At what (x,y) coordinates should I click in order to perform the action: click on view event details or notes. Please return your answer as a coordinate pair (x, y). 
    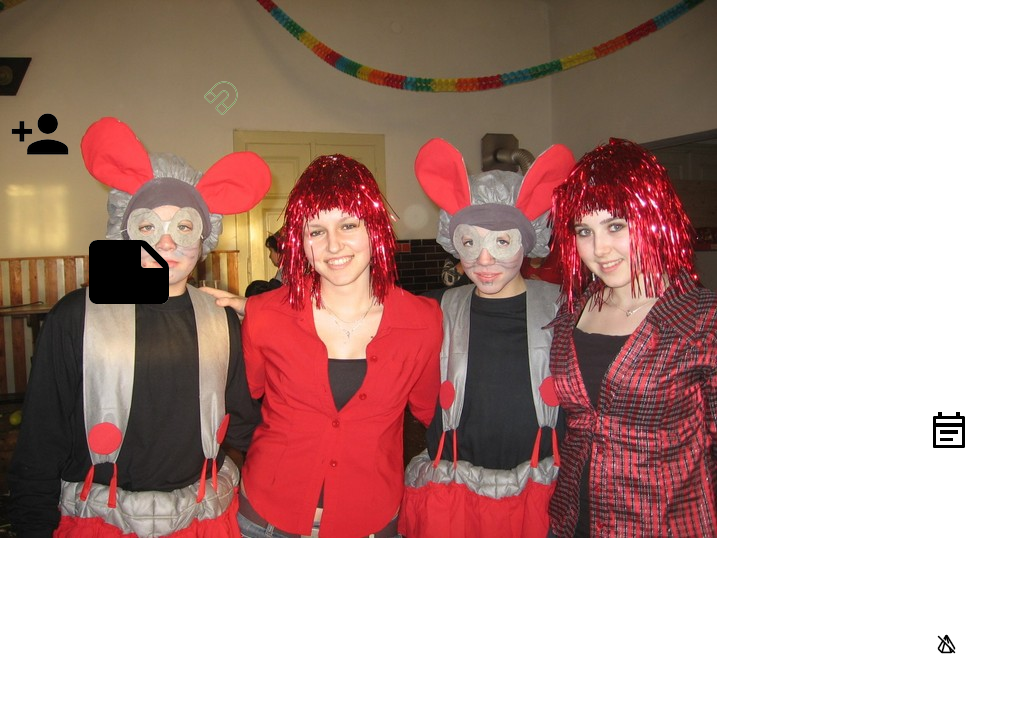
    Looking at the image, I should click on (949, 432).